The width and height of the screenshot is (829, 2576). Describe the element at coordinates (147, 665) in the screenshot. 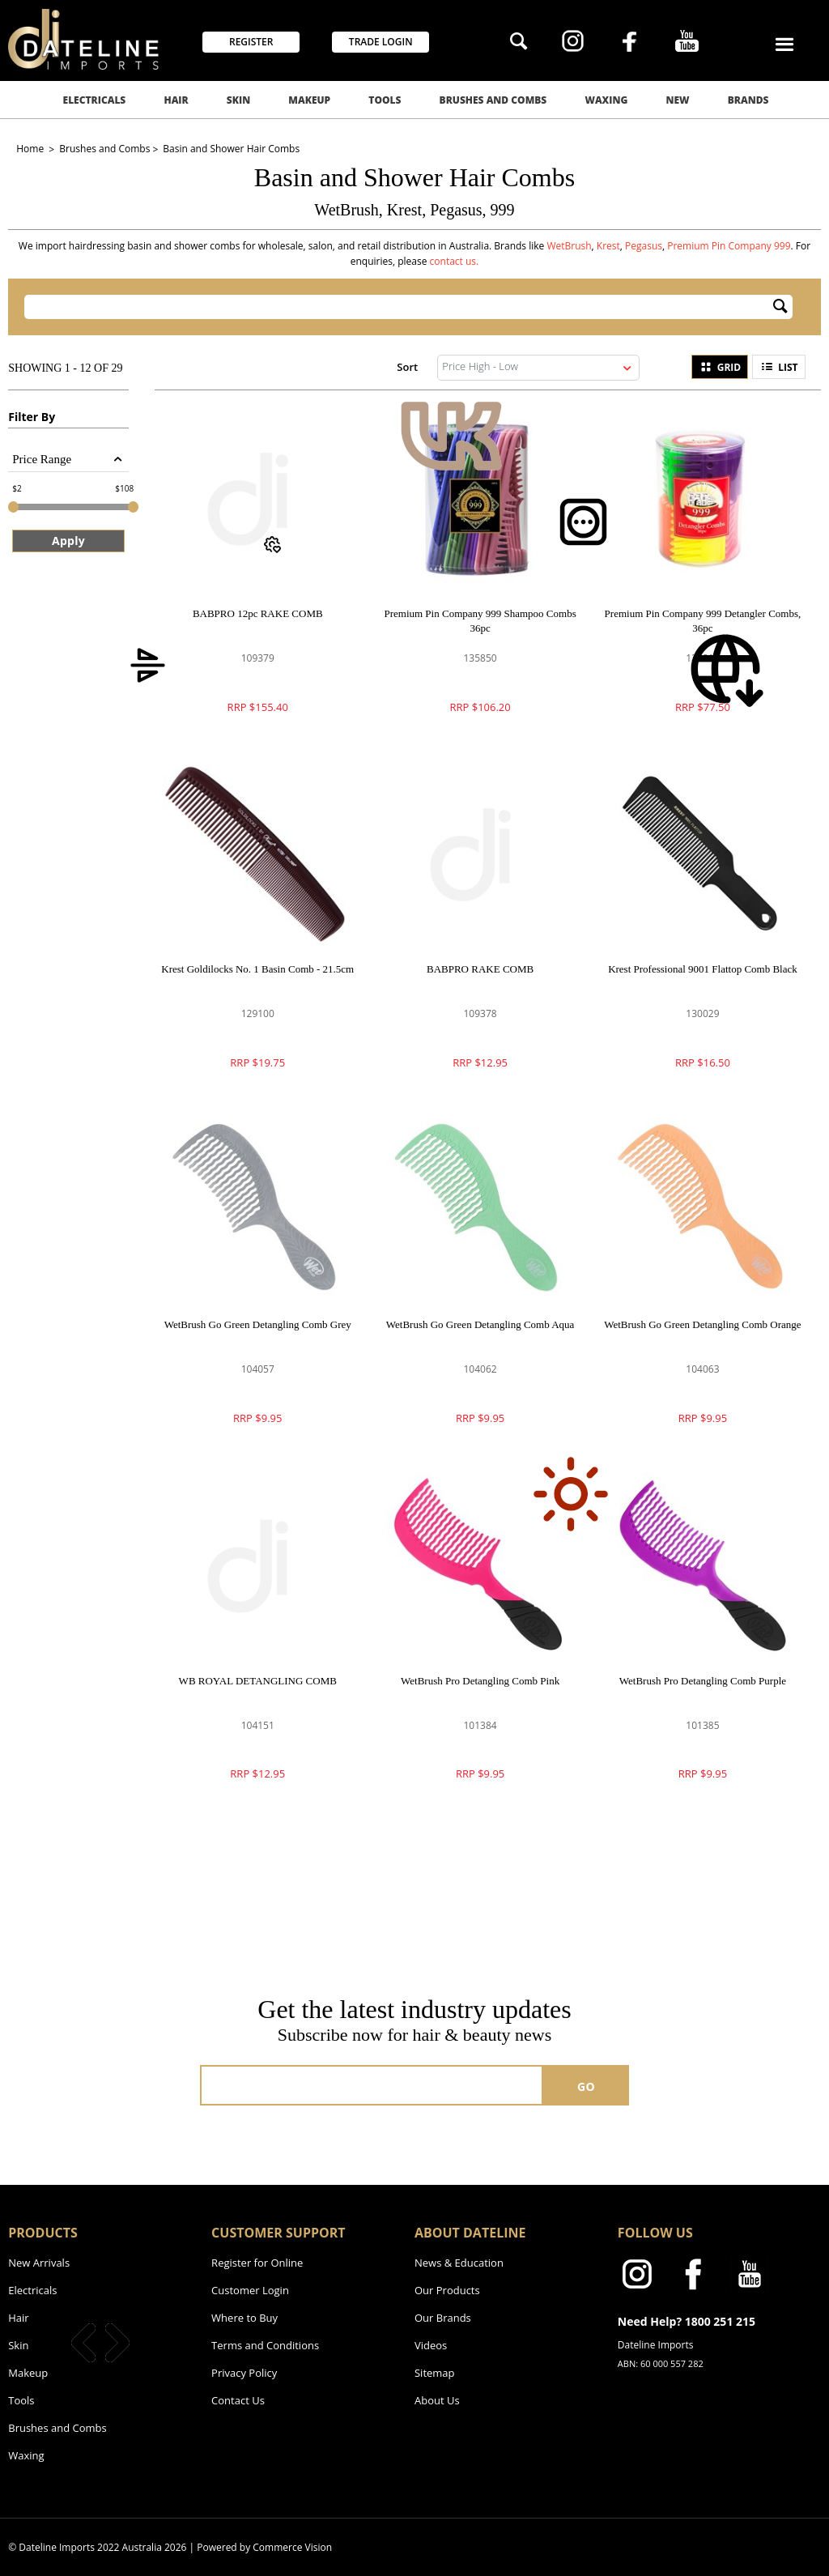

I see `flip image horizontally` at that location.